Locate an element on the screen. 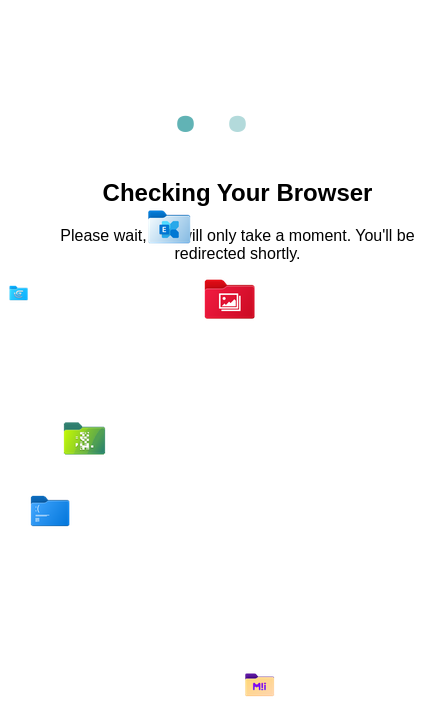 The height and width of the screenshot is (720, 435). open your GameJolt games folder is located at coordinates (84, 439).